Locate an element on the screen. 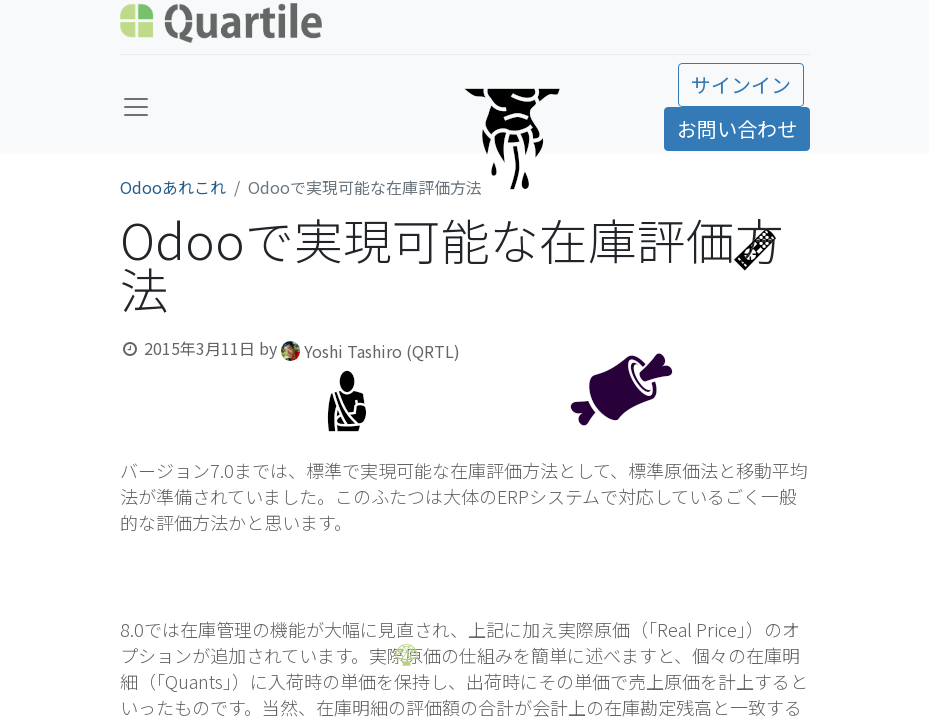 This screenshot has width=929, height=720. build or place a habitat dome structure is located at coordinates (406, 654).